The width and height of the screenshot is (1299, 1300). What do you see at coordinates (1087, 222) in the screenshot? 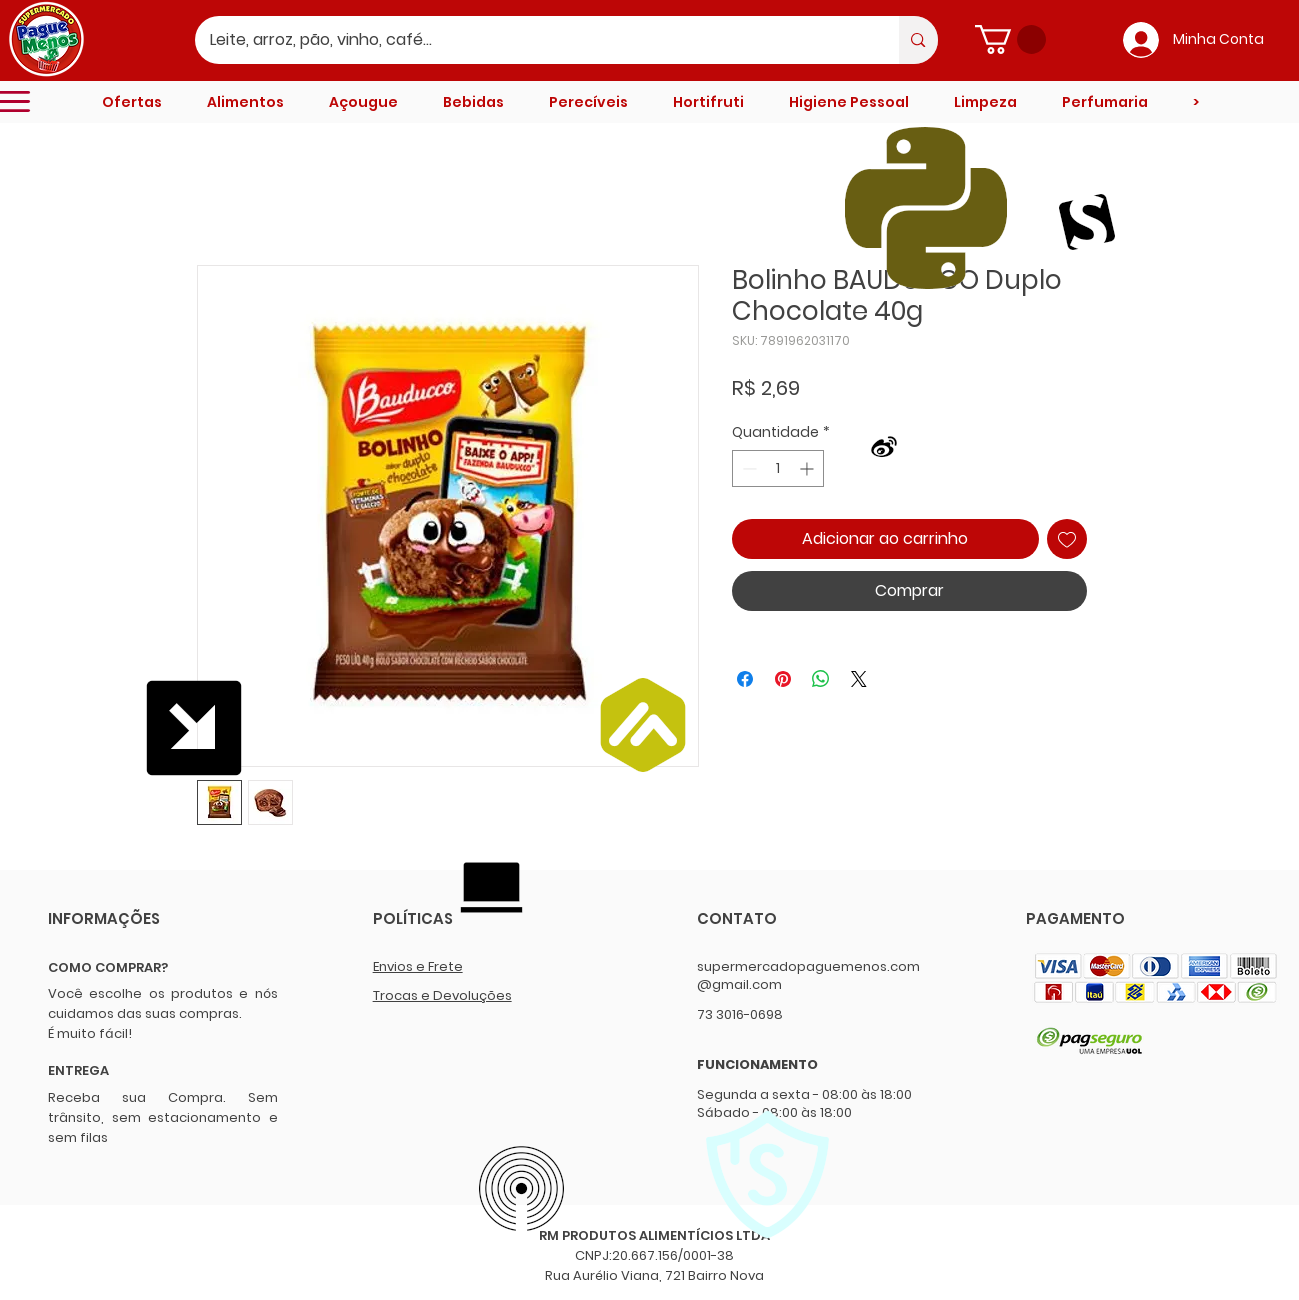
I see `visit smashing magazine website` at bounding box center [1087, 222].